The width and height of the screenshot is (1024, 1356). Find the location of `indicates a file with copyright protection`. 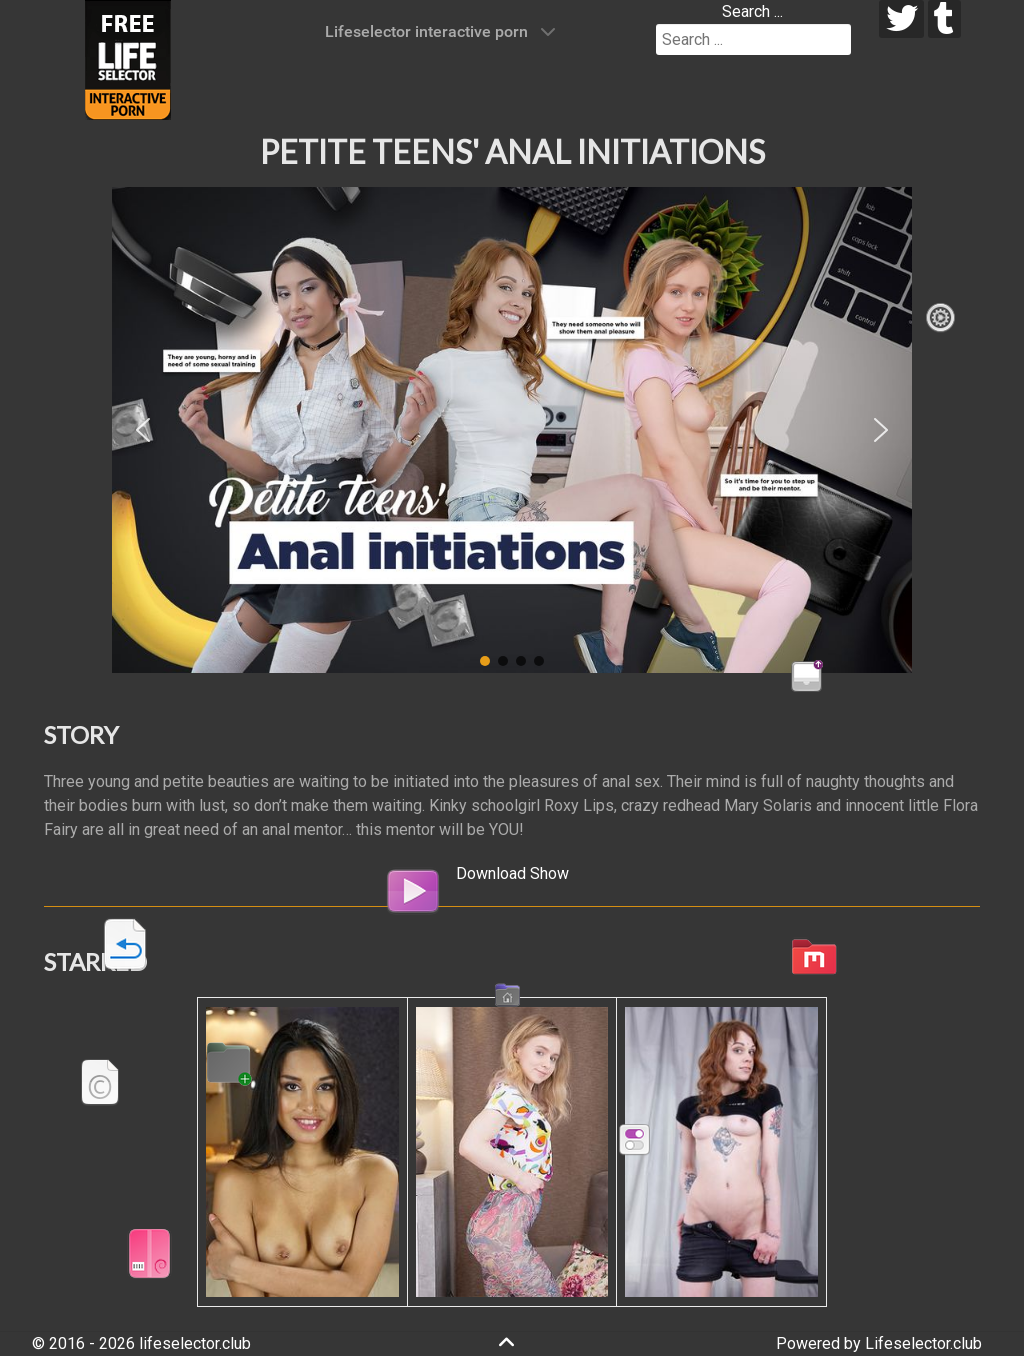

indicates a file with copyright protection is located at coordinates (100, 1082).